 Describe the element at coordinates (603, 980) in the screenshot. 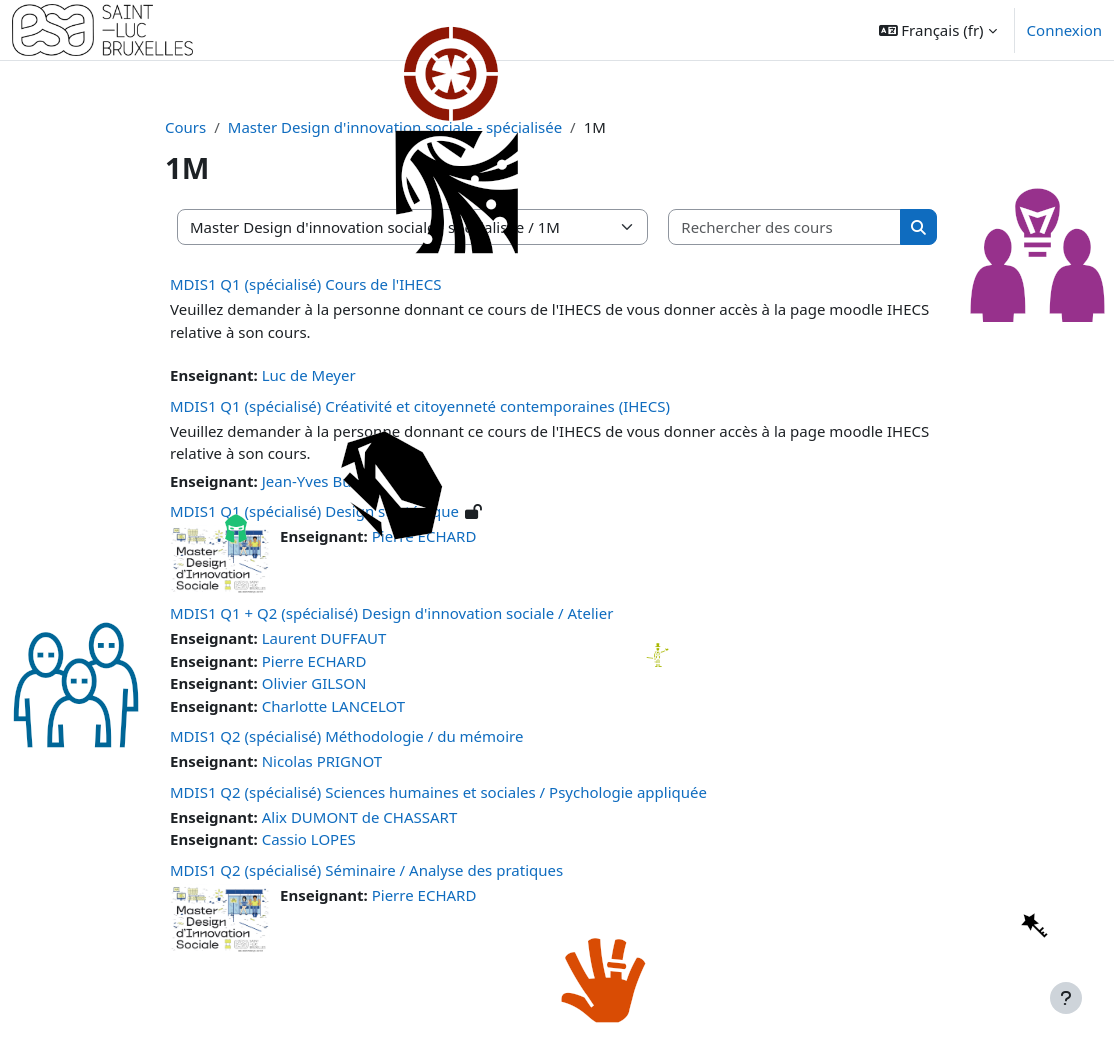

I see `view or manage jewelry inventory` at that location.